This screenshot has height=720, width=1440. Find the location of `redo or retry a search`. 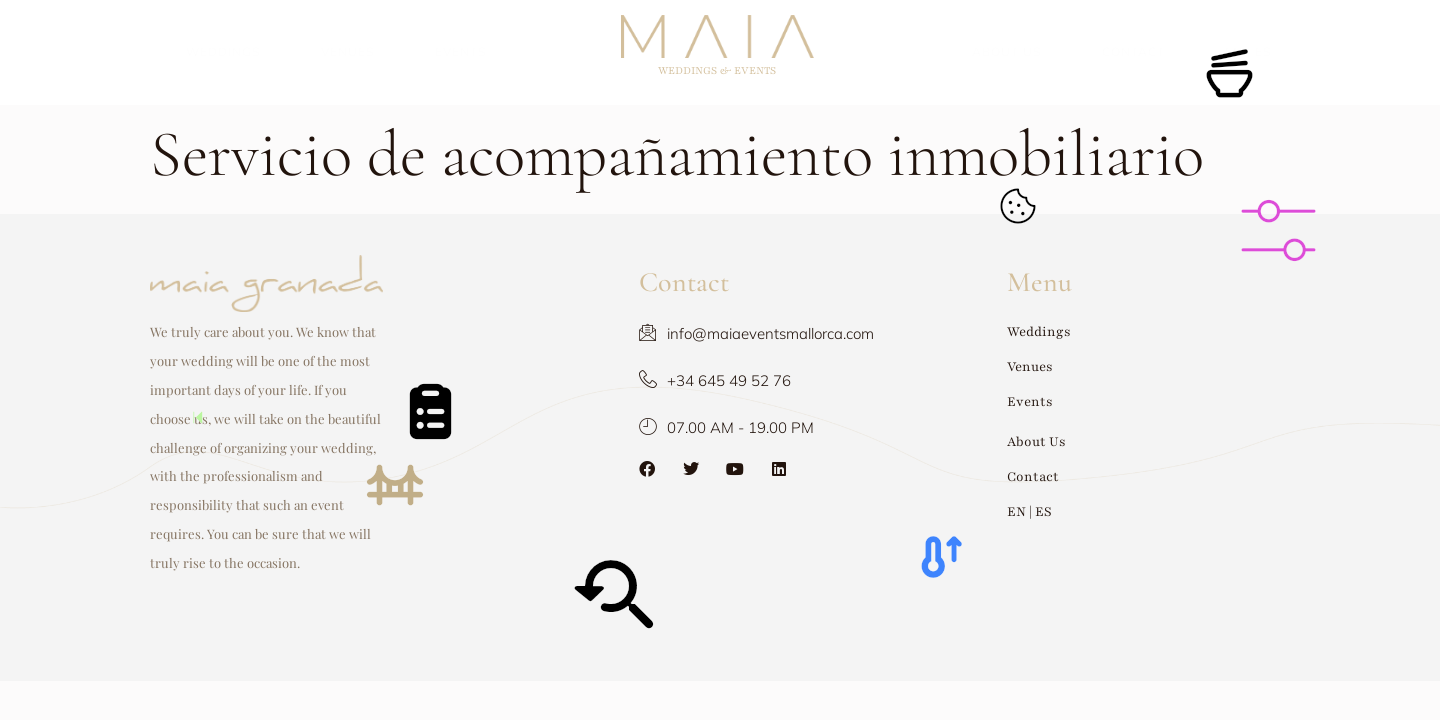

redo or retry a search is located at coordinates (615, 596).